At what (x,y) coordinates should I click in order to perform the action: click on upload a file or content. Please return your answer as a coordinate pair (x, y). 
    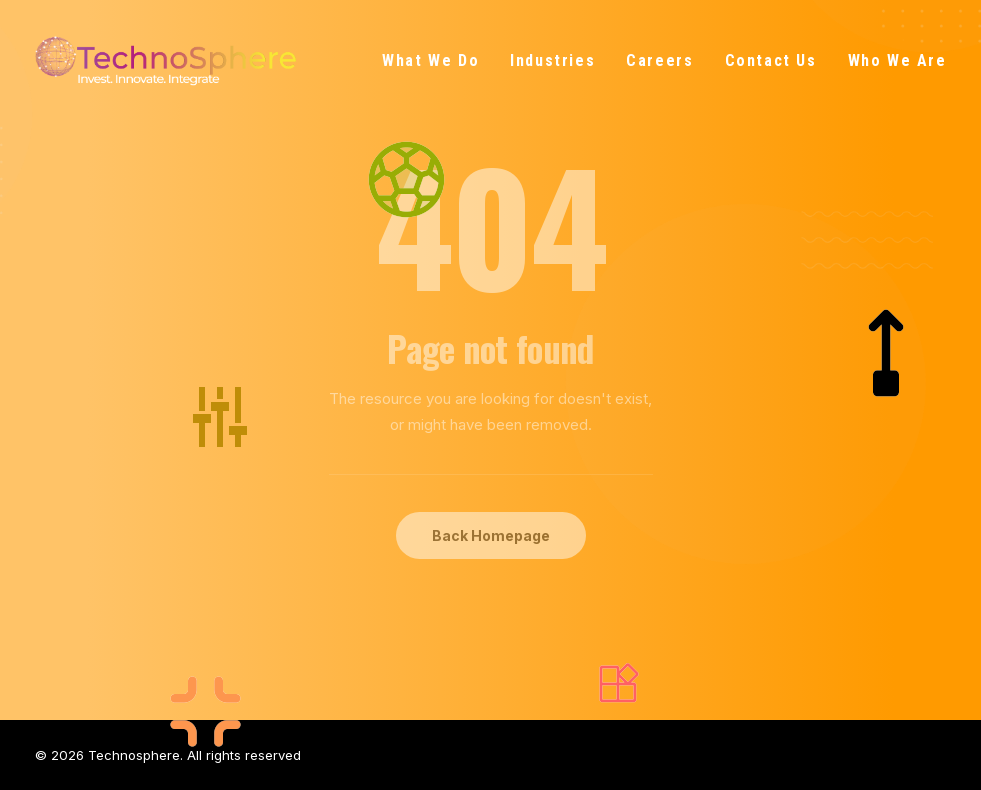
    Looking at the image, I should click on (886, 353).